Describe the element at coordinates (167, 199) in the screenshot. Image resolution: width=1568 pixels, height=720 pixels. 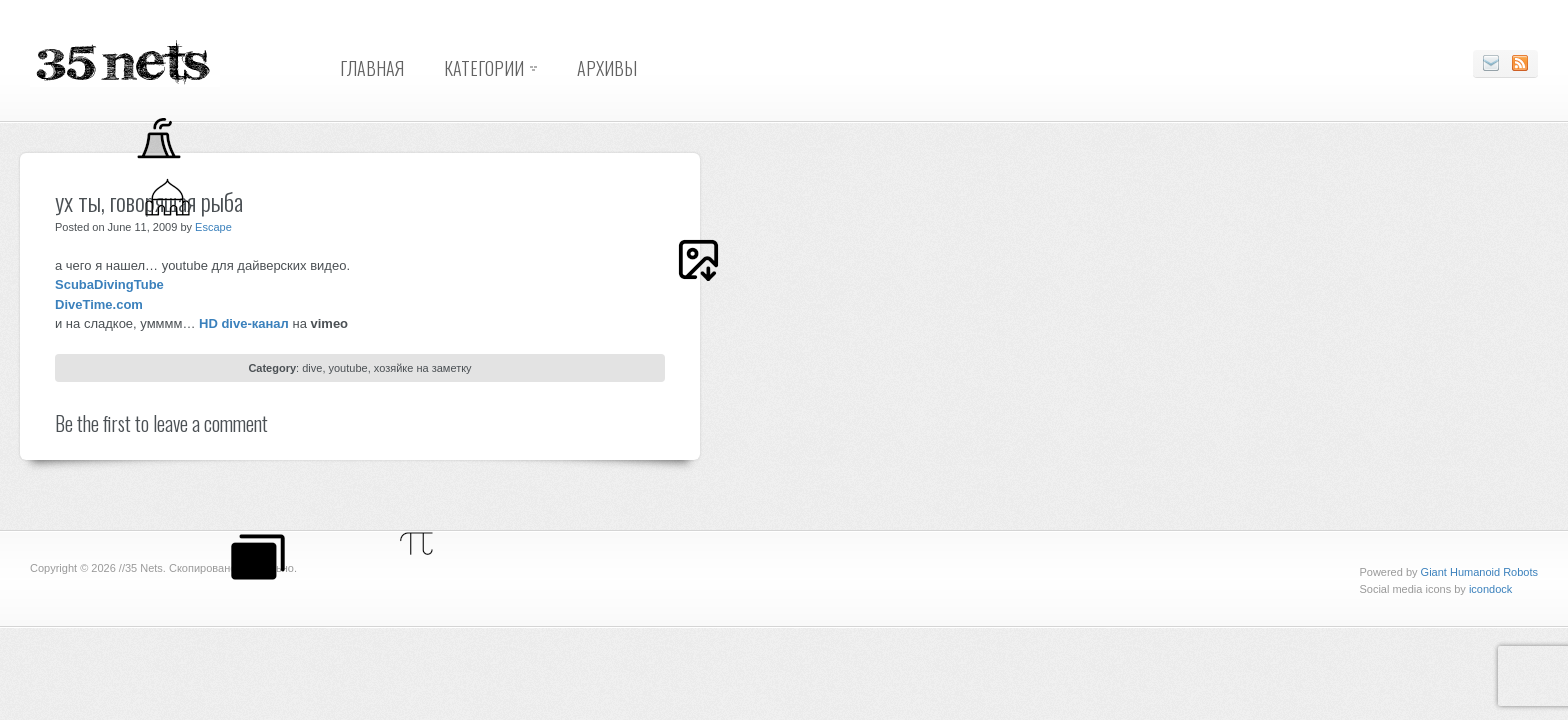
I see `find nearby mosques` at that location.